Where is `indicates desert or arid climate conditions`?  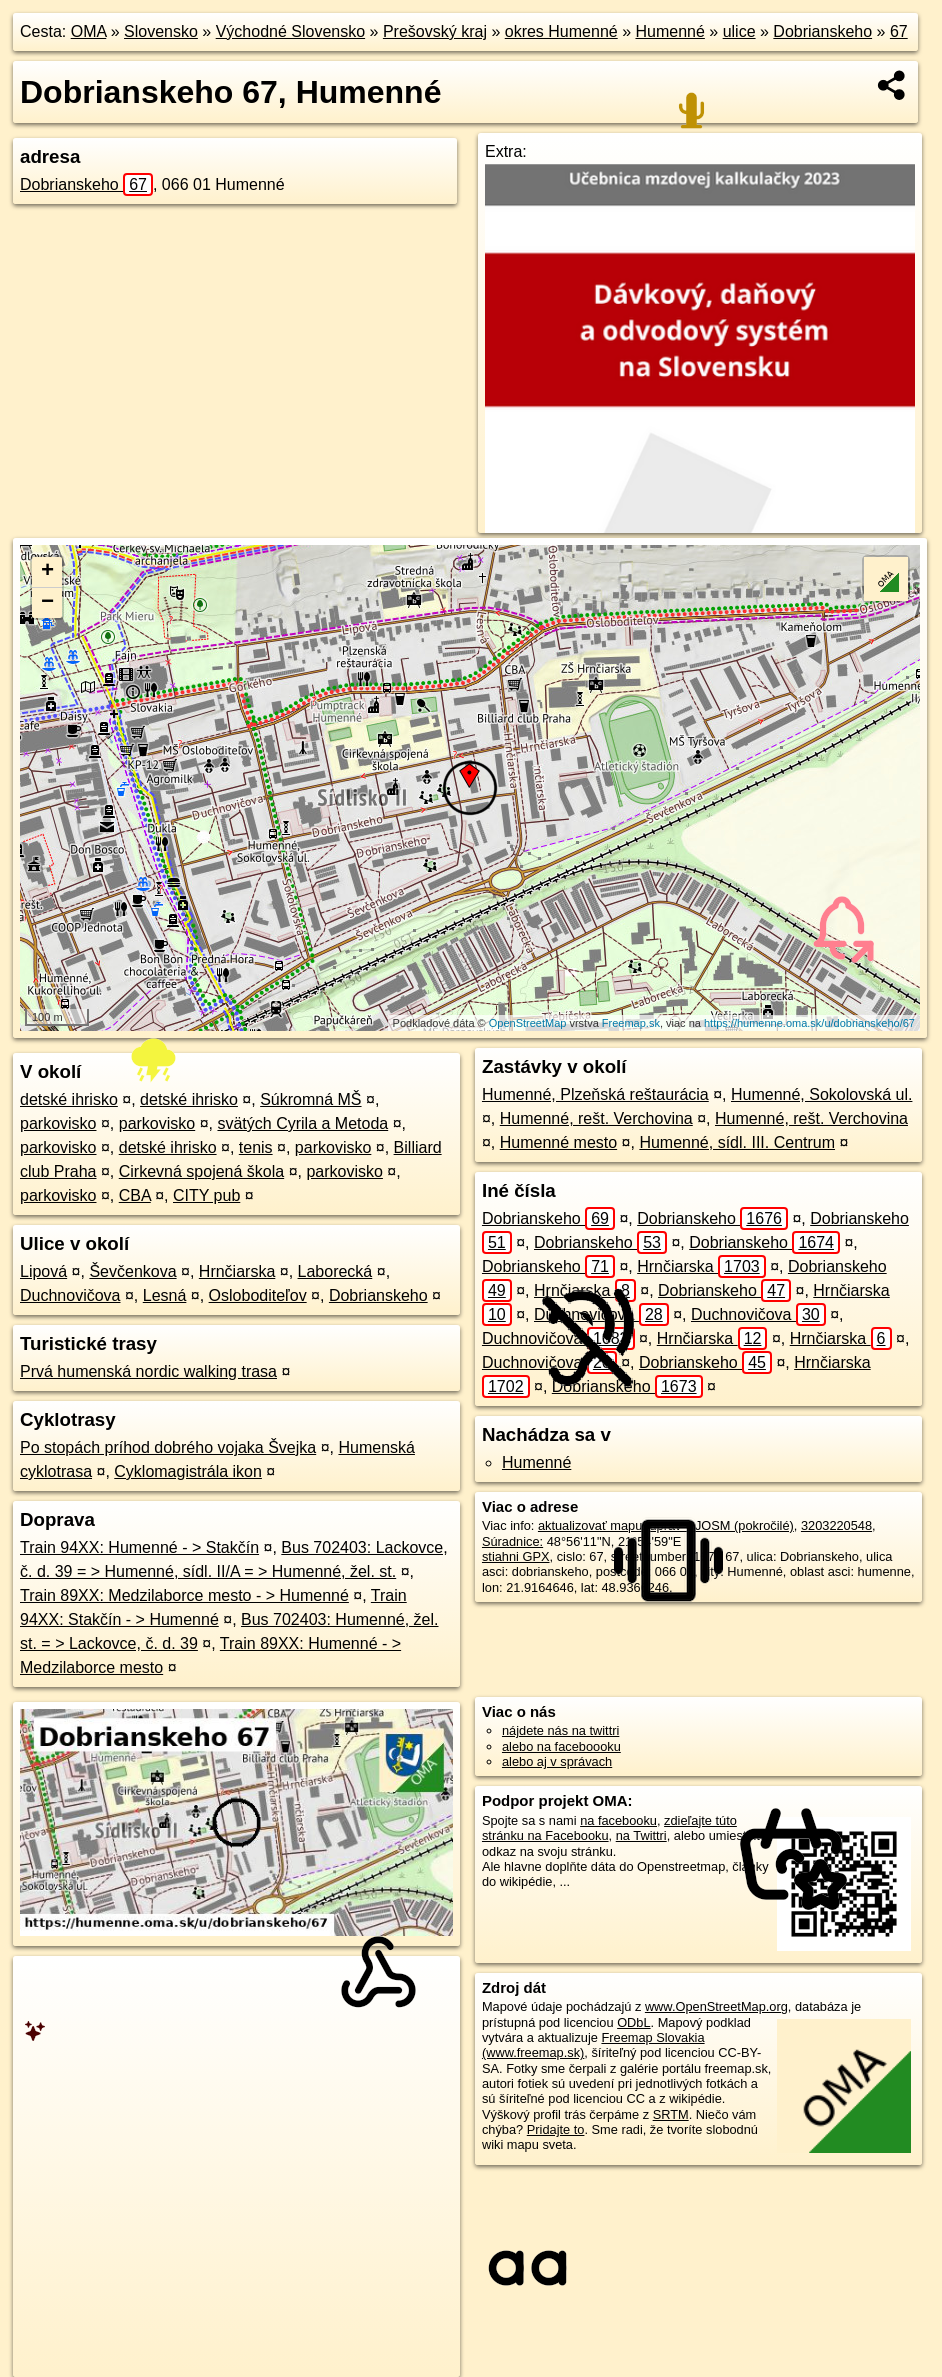
indicates desert or arid climate conditions is located at coordinates (691, 110).